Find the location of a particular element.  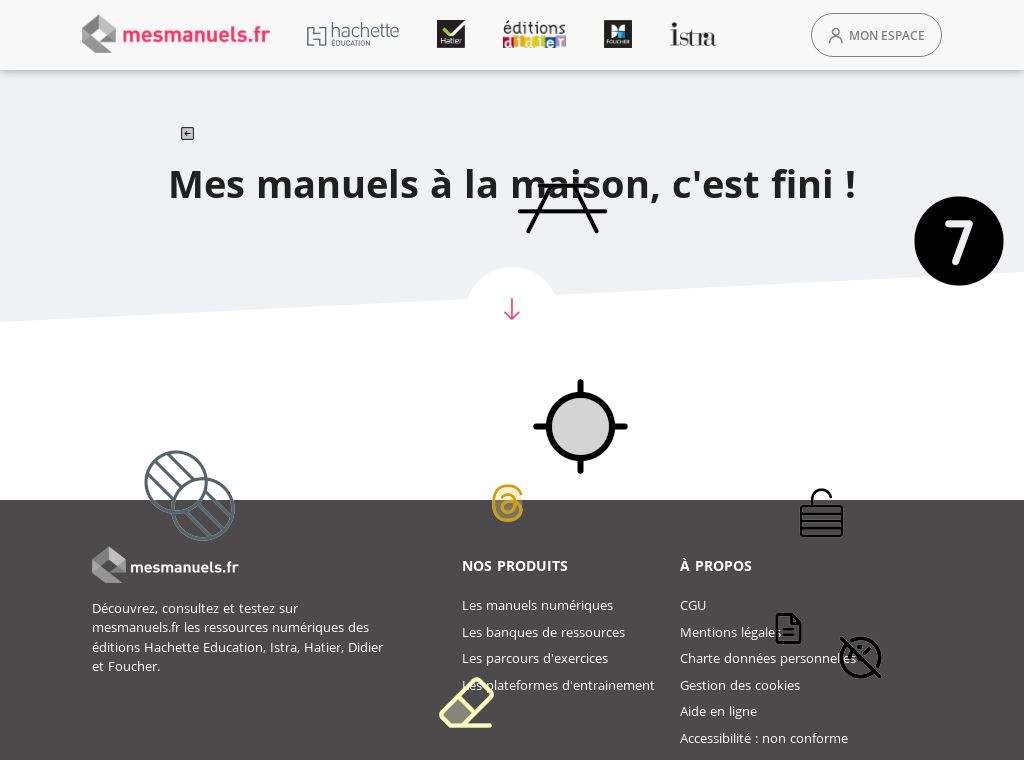

go back to the previous screen is located at coordinates (187, 133).